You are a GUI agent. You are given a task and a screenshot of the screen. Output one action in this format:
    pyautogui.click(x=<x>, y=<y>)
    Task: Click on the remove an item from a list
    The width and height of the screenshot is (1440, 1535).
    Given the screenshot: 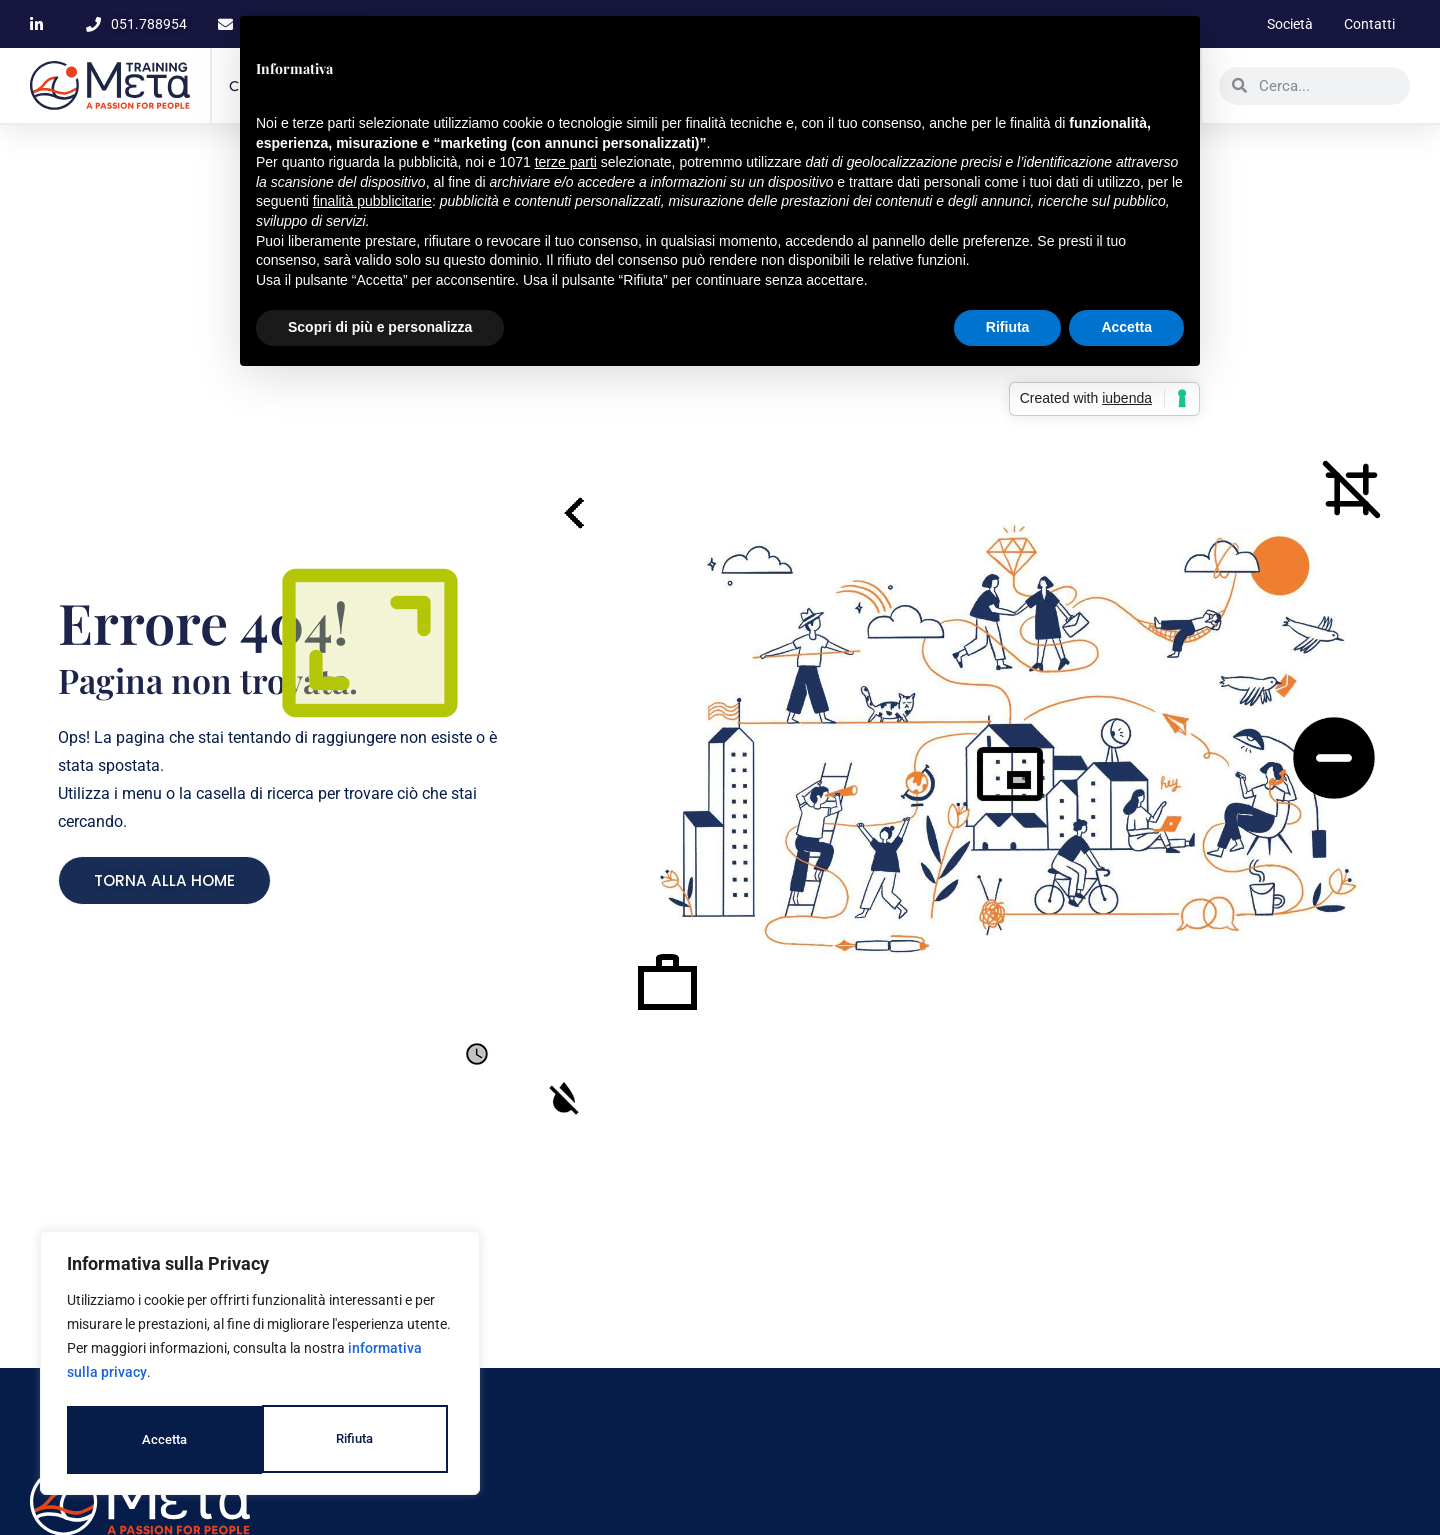 What is the action you would take?
    pyautogui.click(x=1334, y=758)
    